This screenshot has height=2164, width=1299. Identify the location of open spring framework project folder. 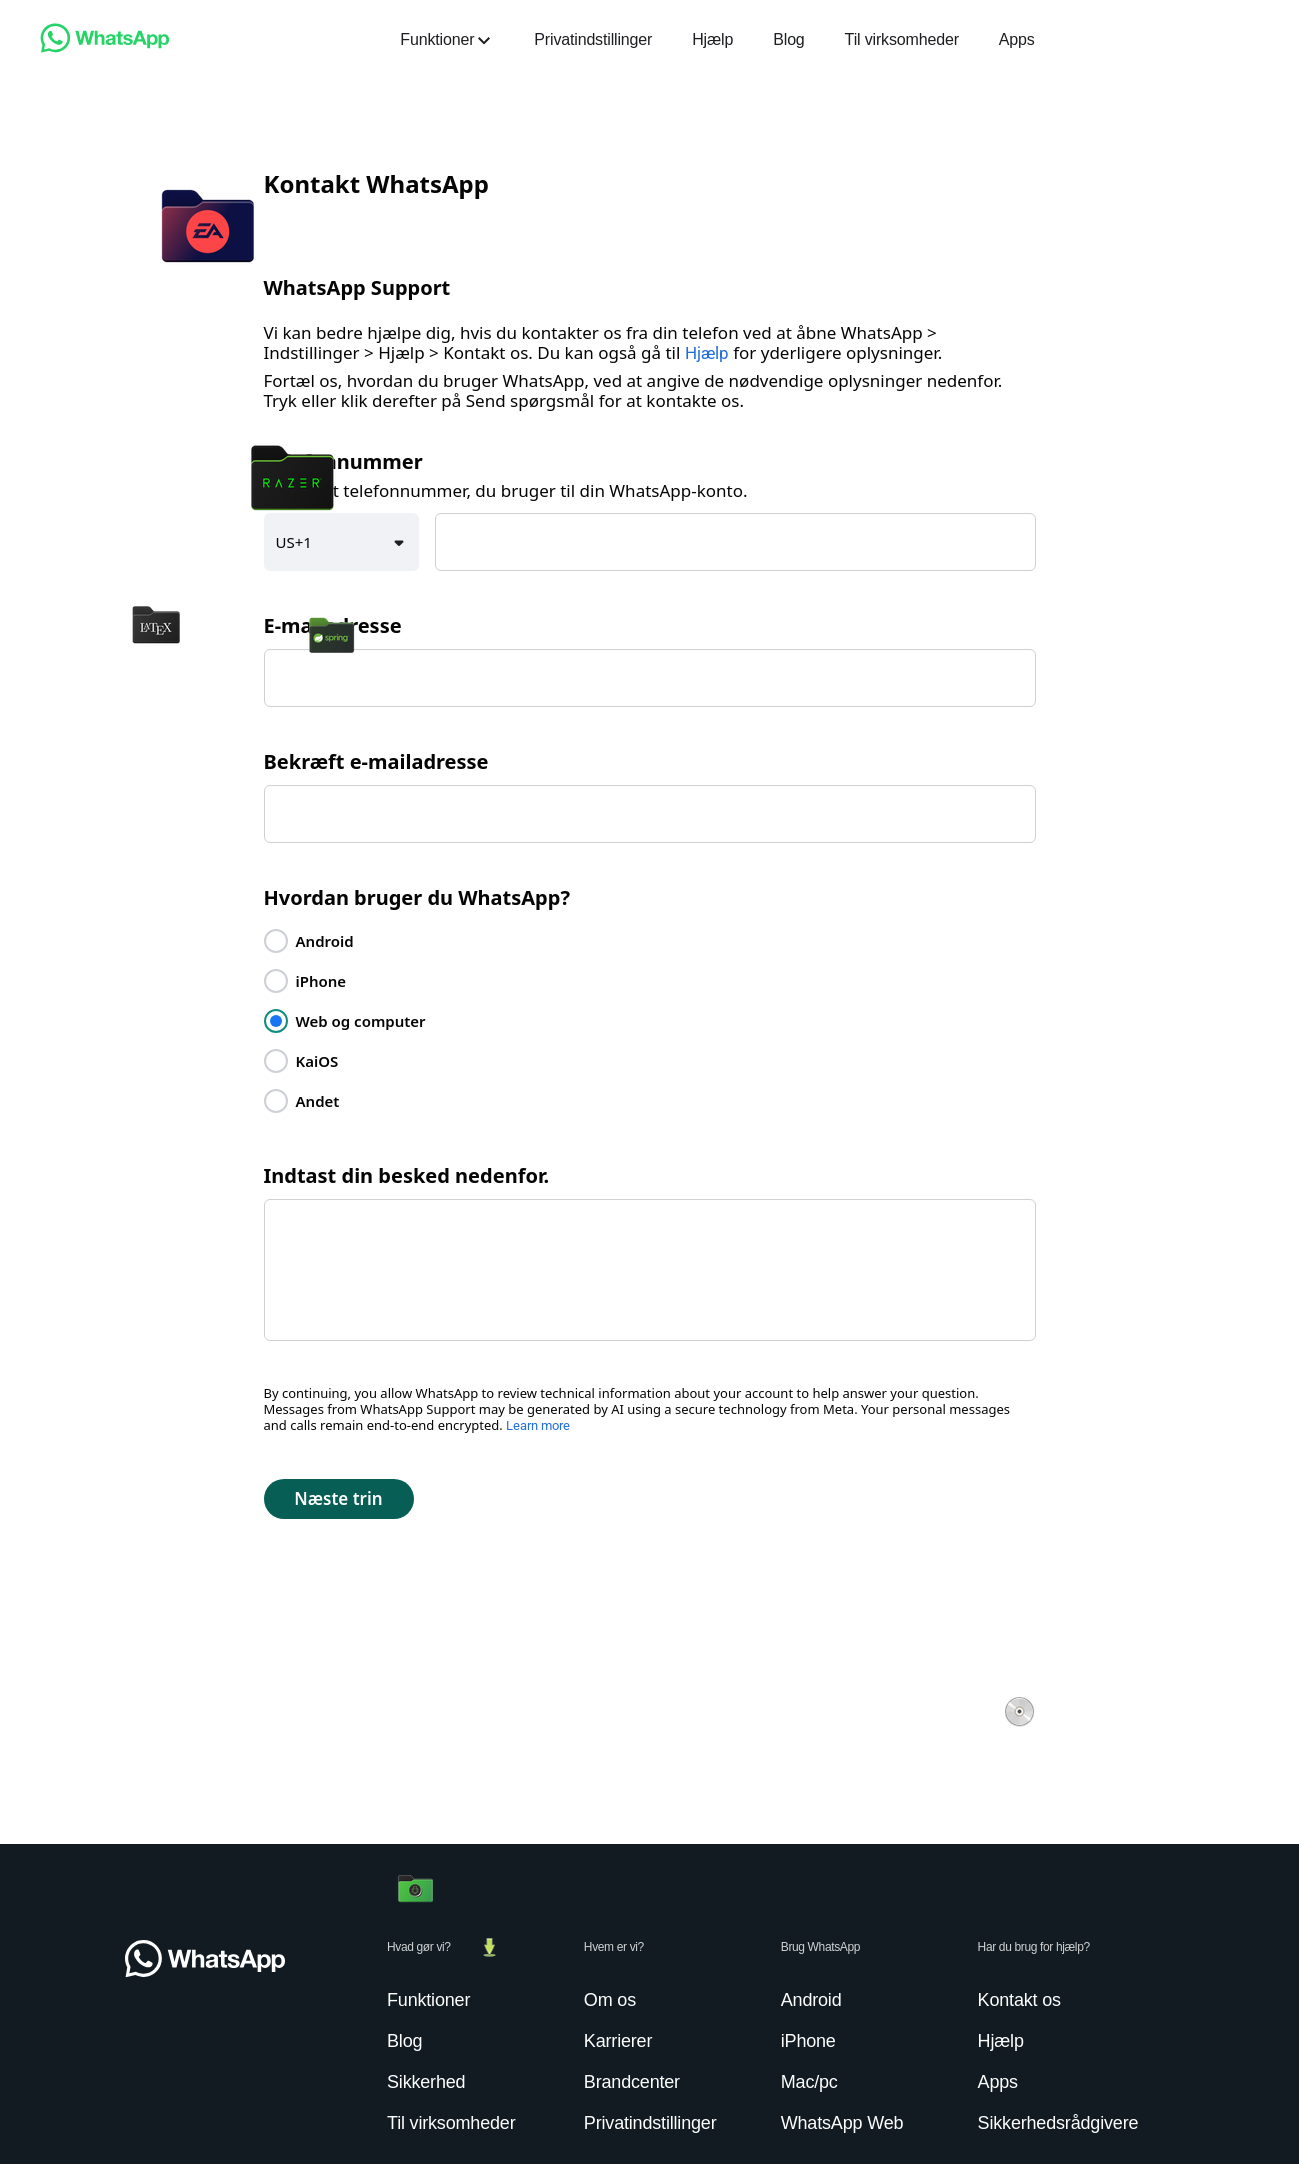
(331, 636).